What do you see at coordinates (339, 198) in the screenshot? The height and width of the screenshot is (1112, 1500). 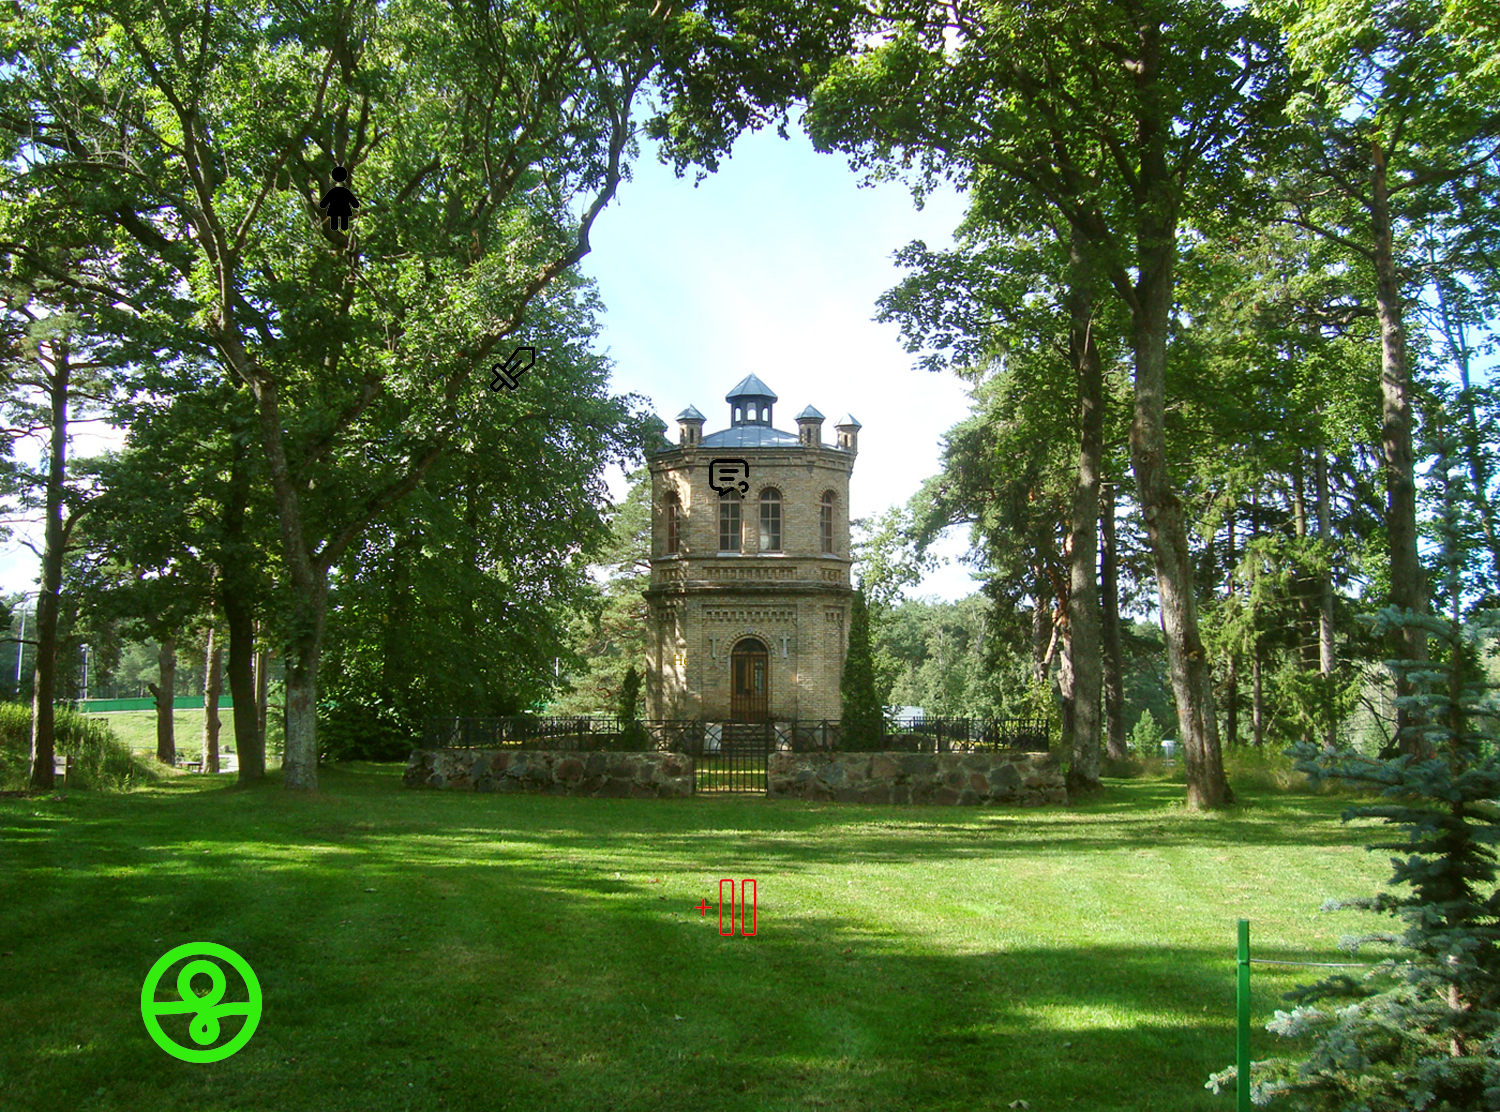 I see `indicates child or kid-friendly content` at bounding box center [339, 198].